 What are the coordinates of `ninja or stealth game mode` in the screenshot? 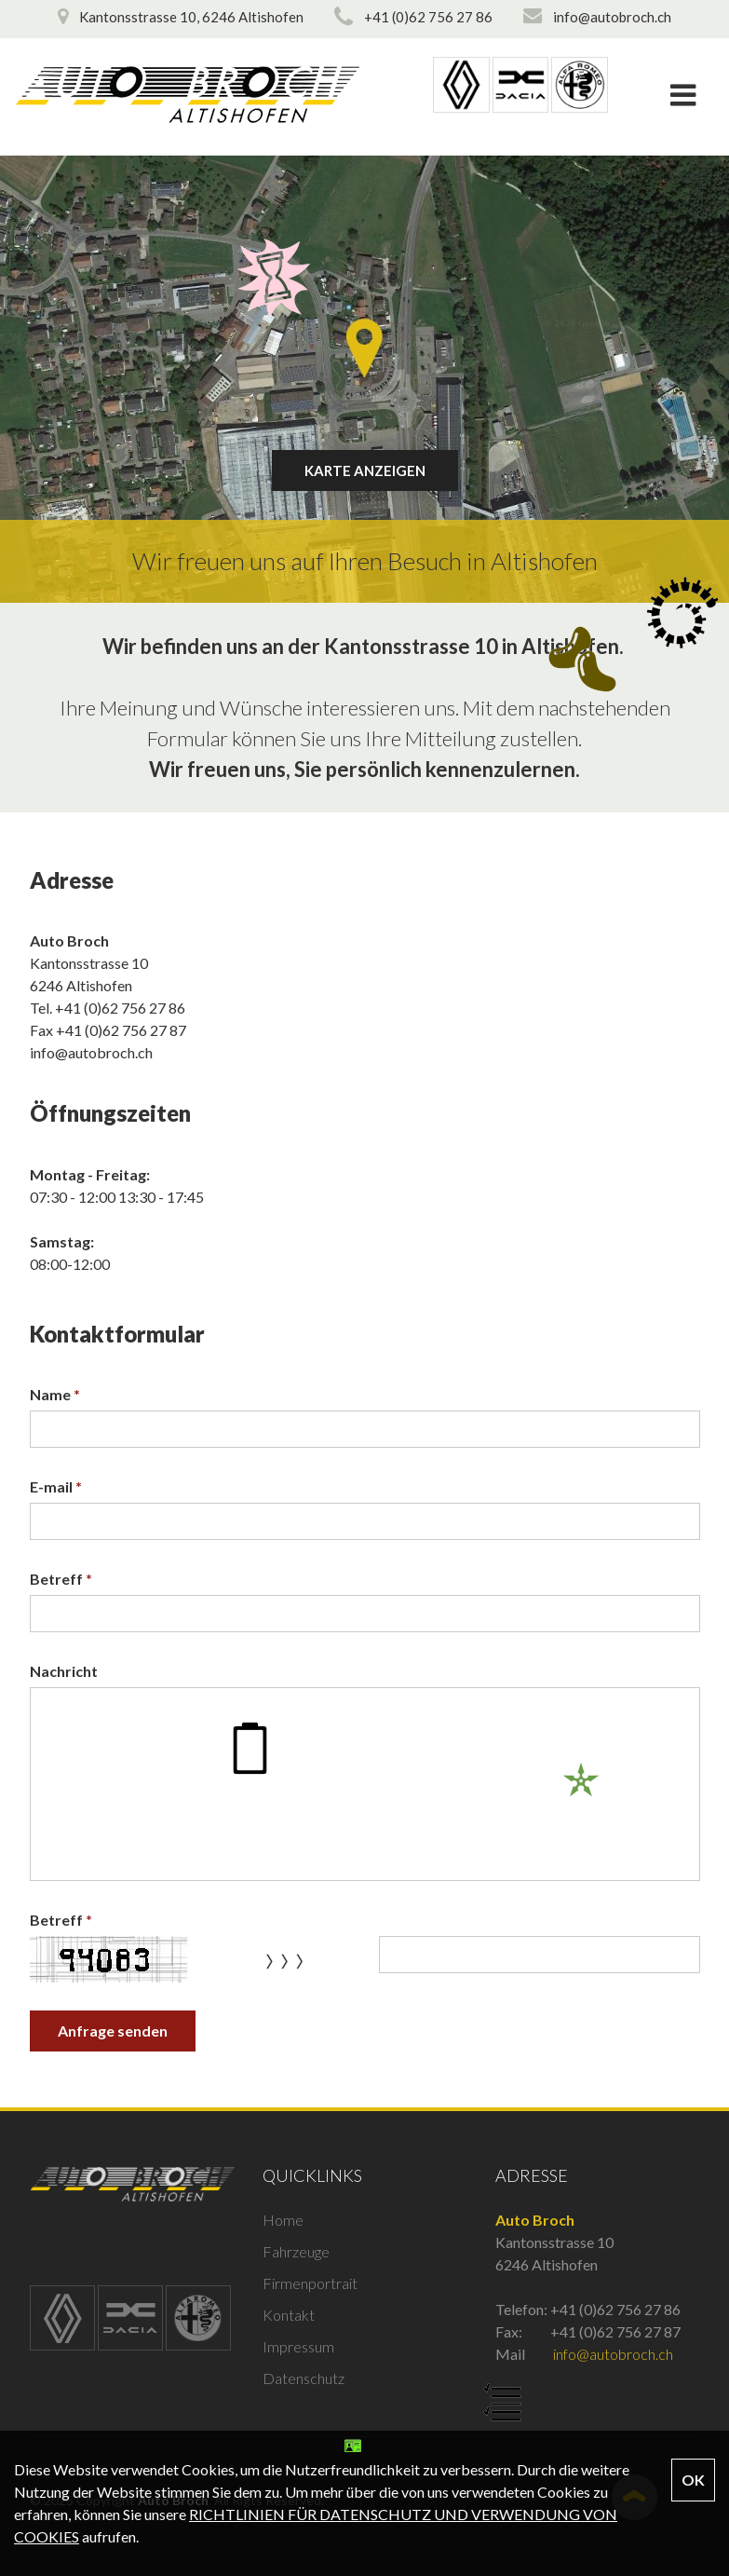 It's located at (581, 1779).